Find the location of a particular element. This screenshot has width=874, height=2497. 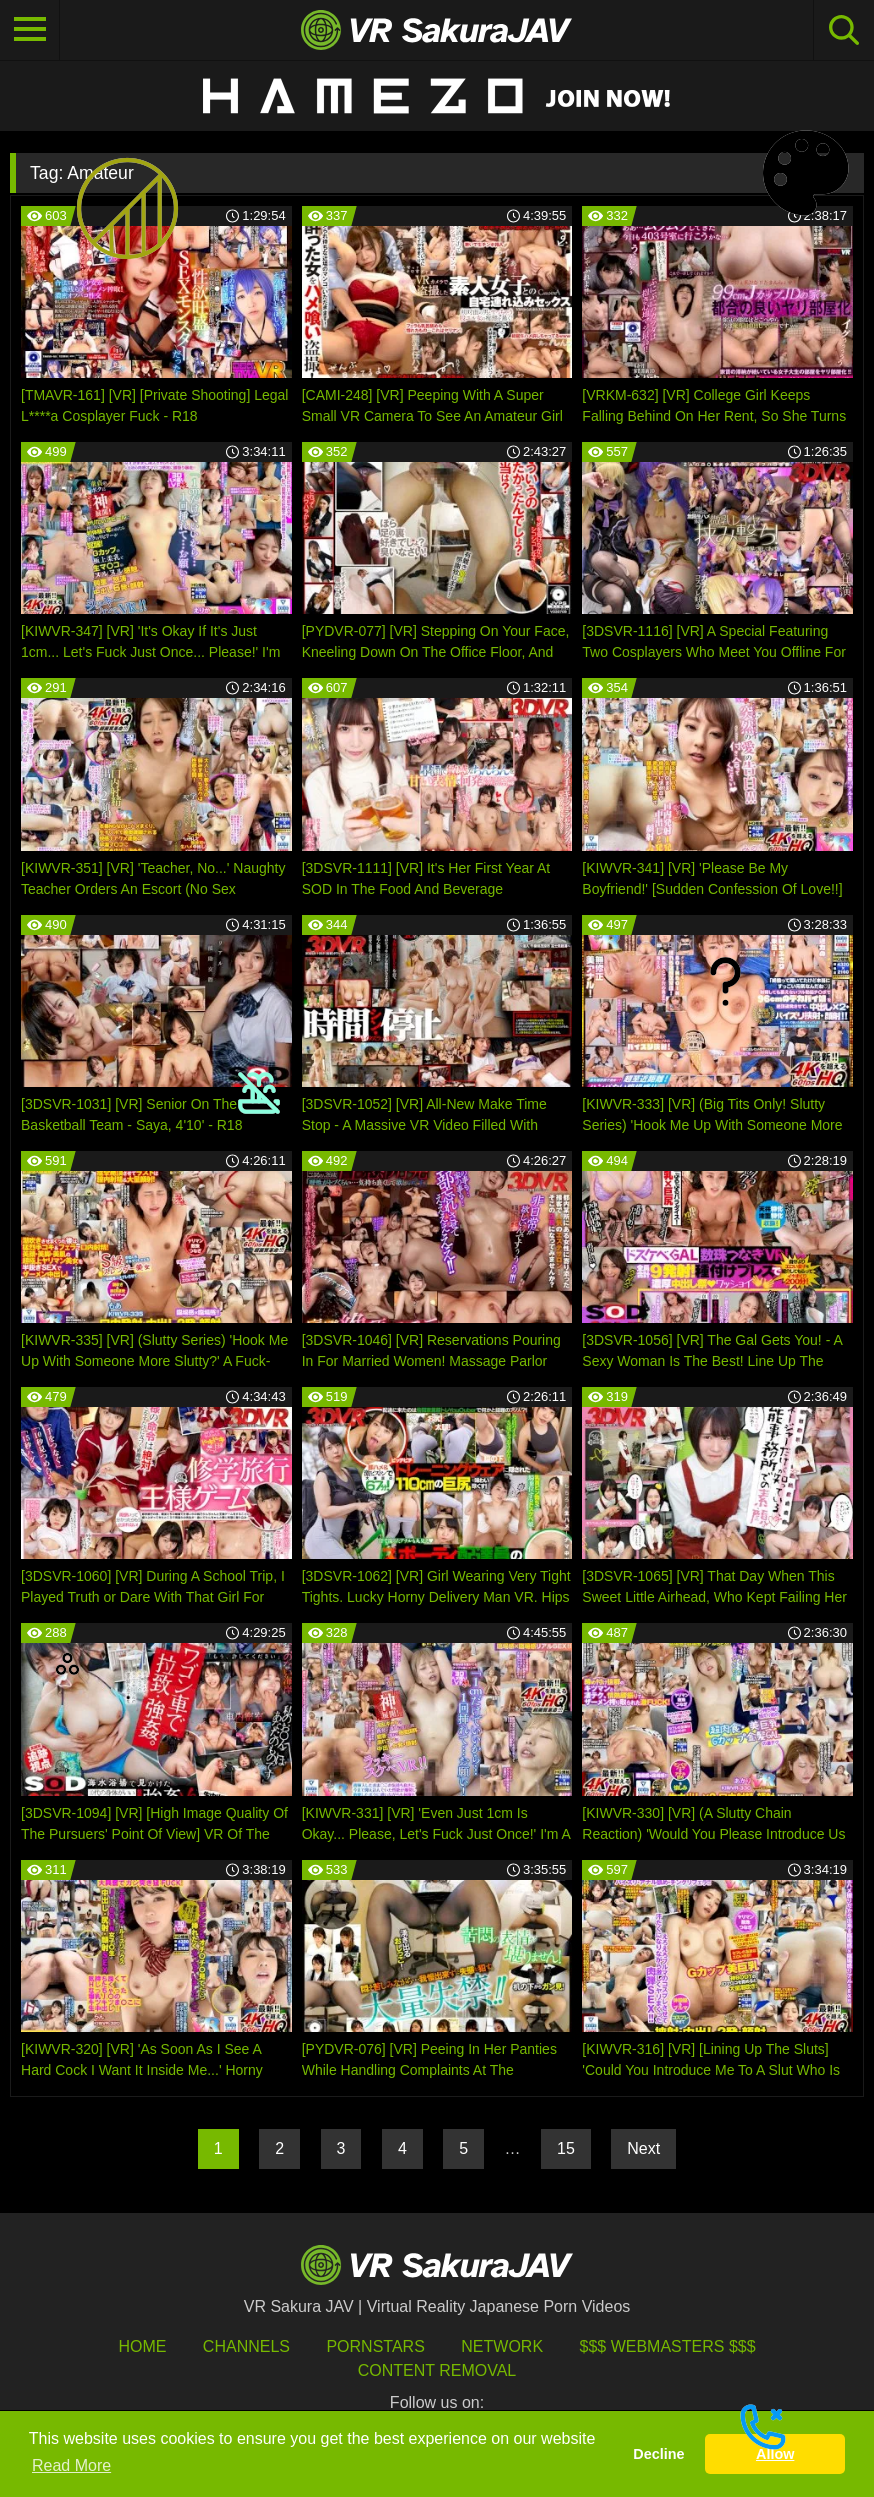

fountain feature is currently disabled is located at coordinates (259, 1093).